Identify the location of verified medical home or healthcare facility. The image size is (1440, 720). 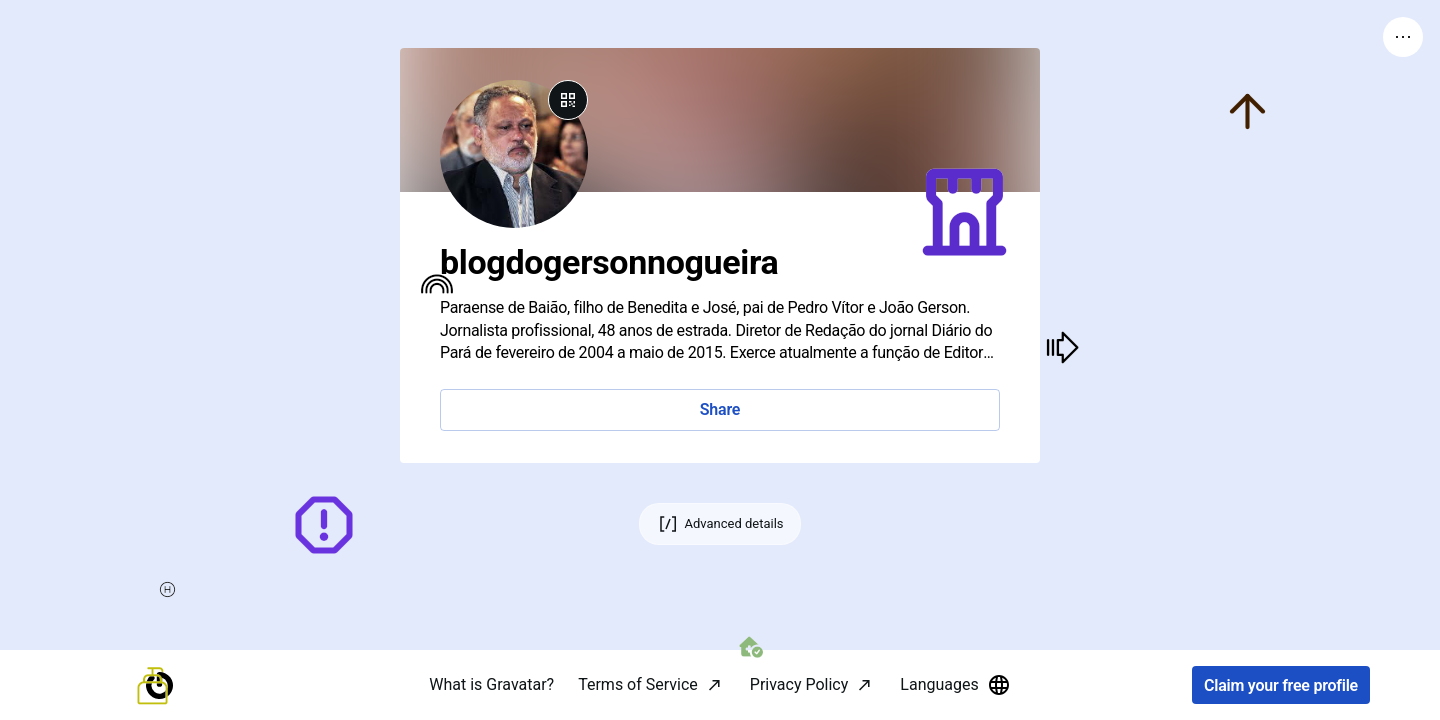
(750, 646).